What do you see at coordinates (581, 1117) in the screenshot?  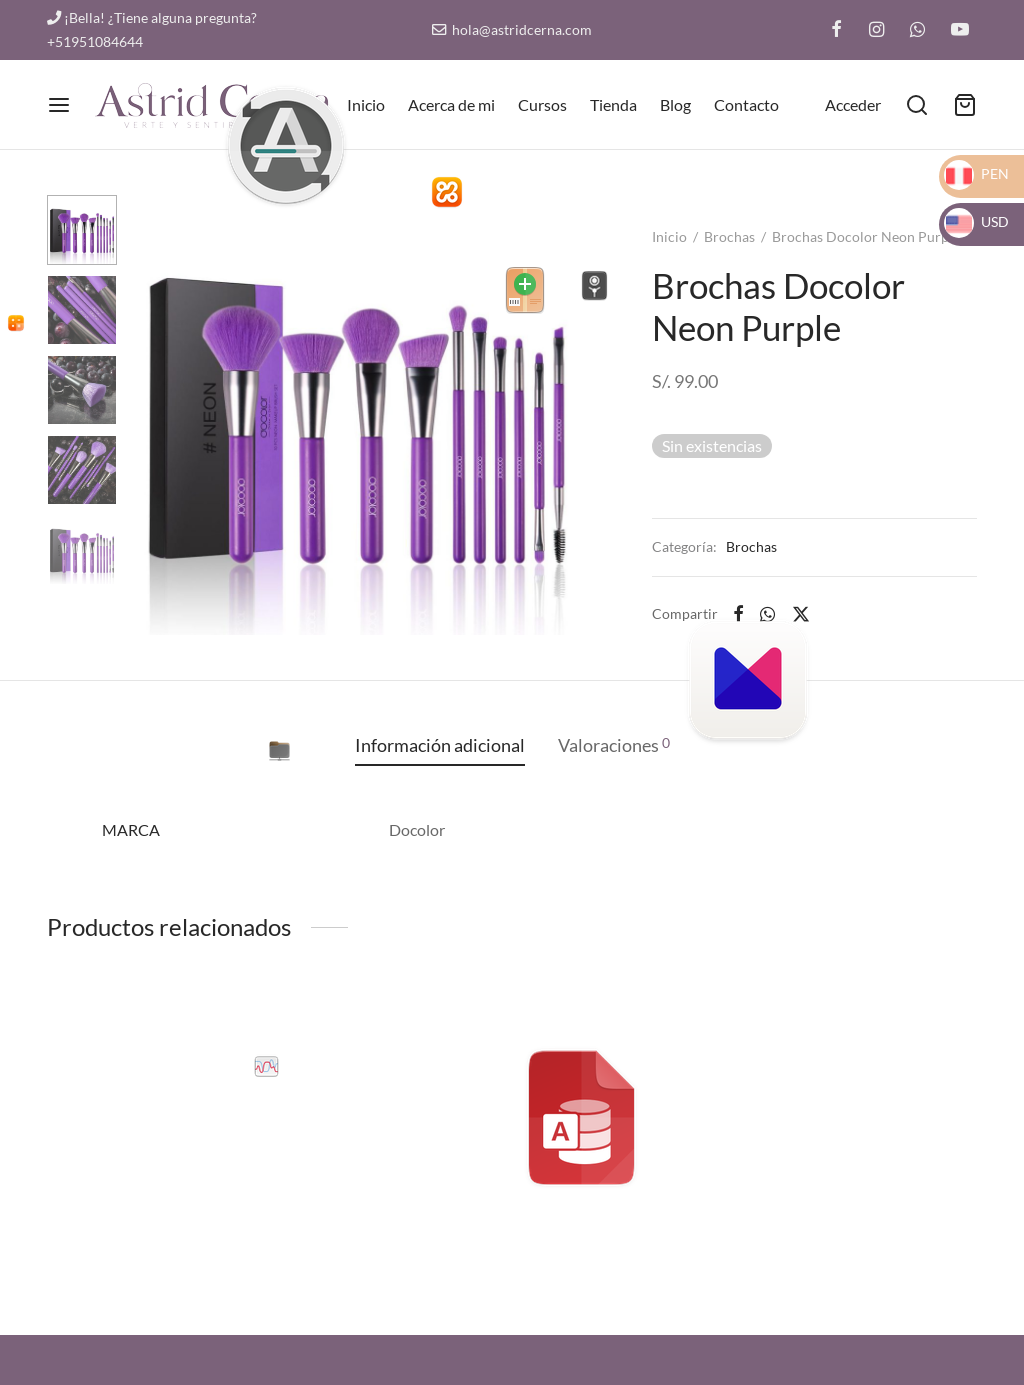 I see `microsoft access database file` at bounding box center [581, 1117].